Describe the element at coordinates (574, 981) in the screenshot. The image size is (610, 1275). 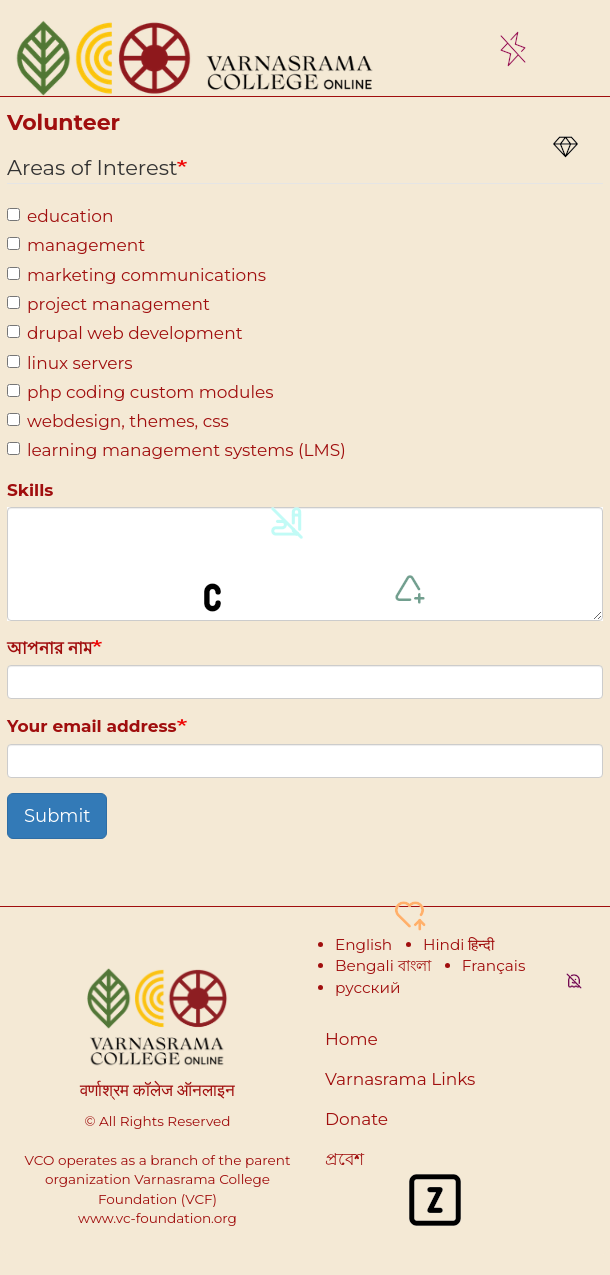
I see `disable ghost mode or incognito browsing` at that location.